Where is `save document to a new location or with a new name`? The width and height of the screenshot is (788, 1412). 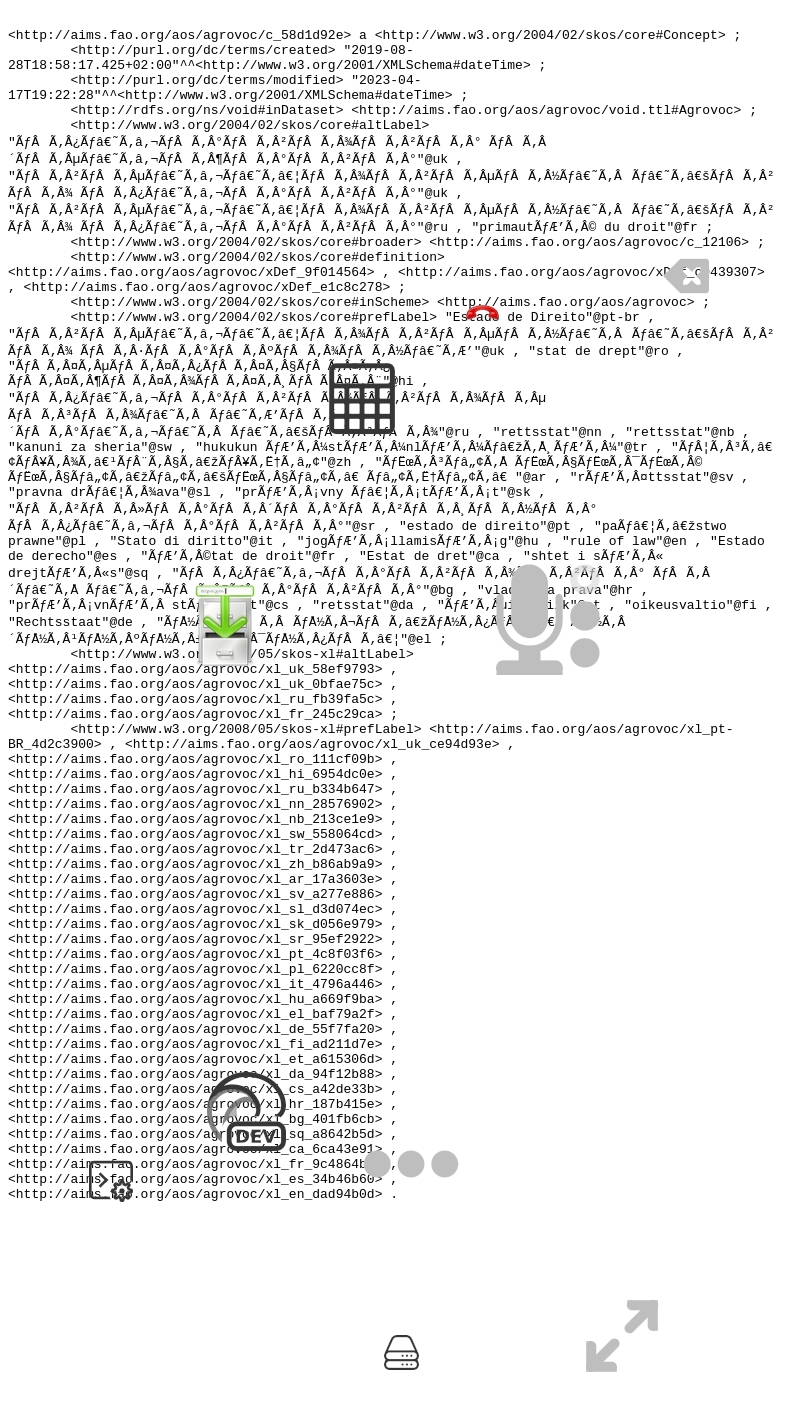
save document to a new location or with a new name is located at coordinates (225, 628).